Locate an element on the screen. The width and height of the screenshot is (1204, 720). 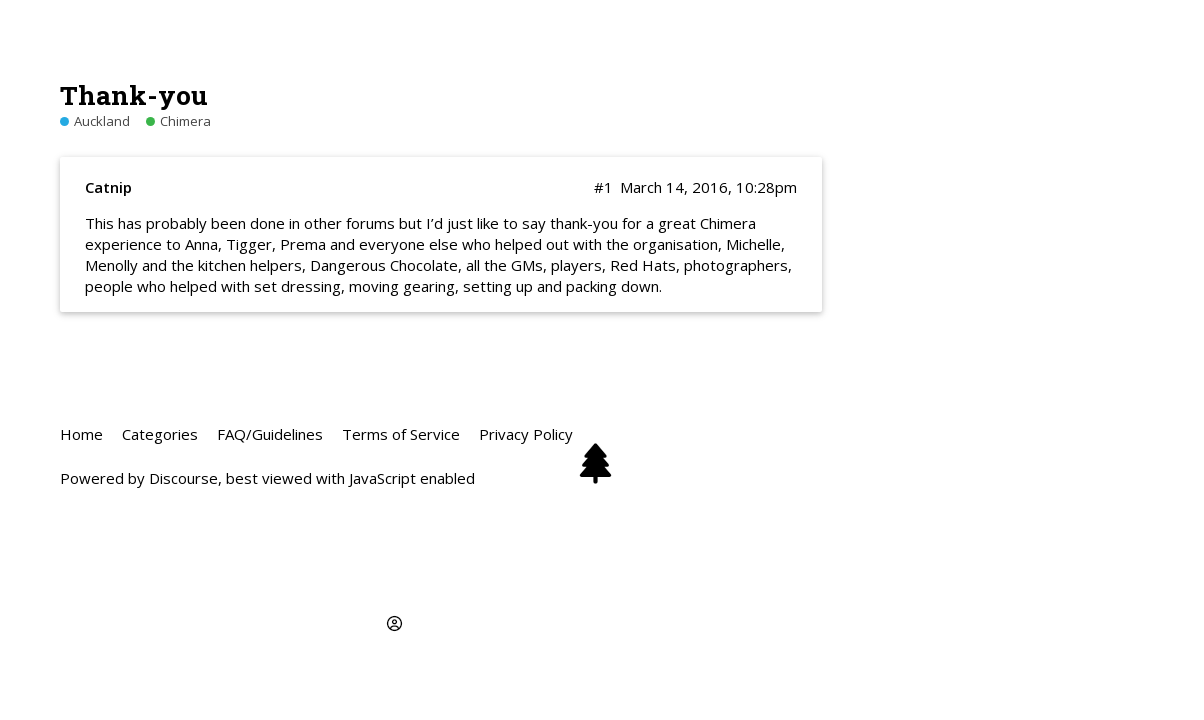
access nature or outdoor categories is located at coordinates (595, 463).